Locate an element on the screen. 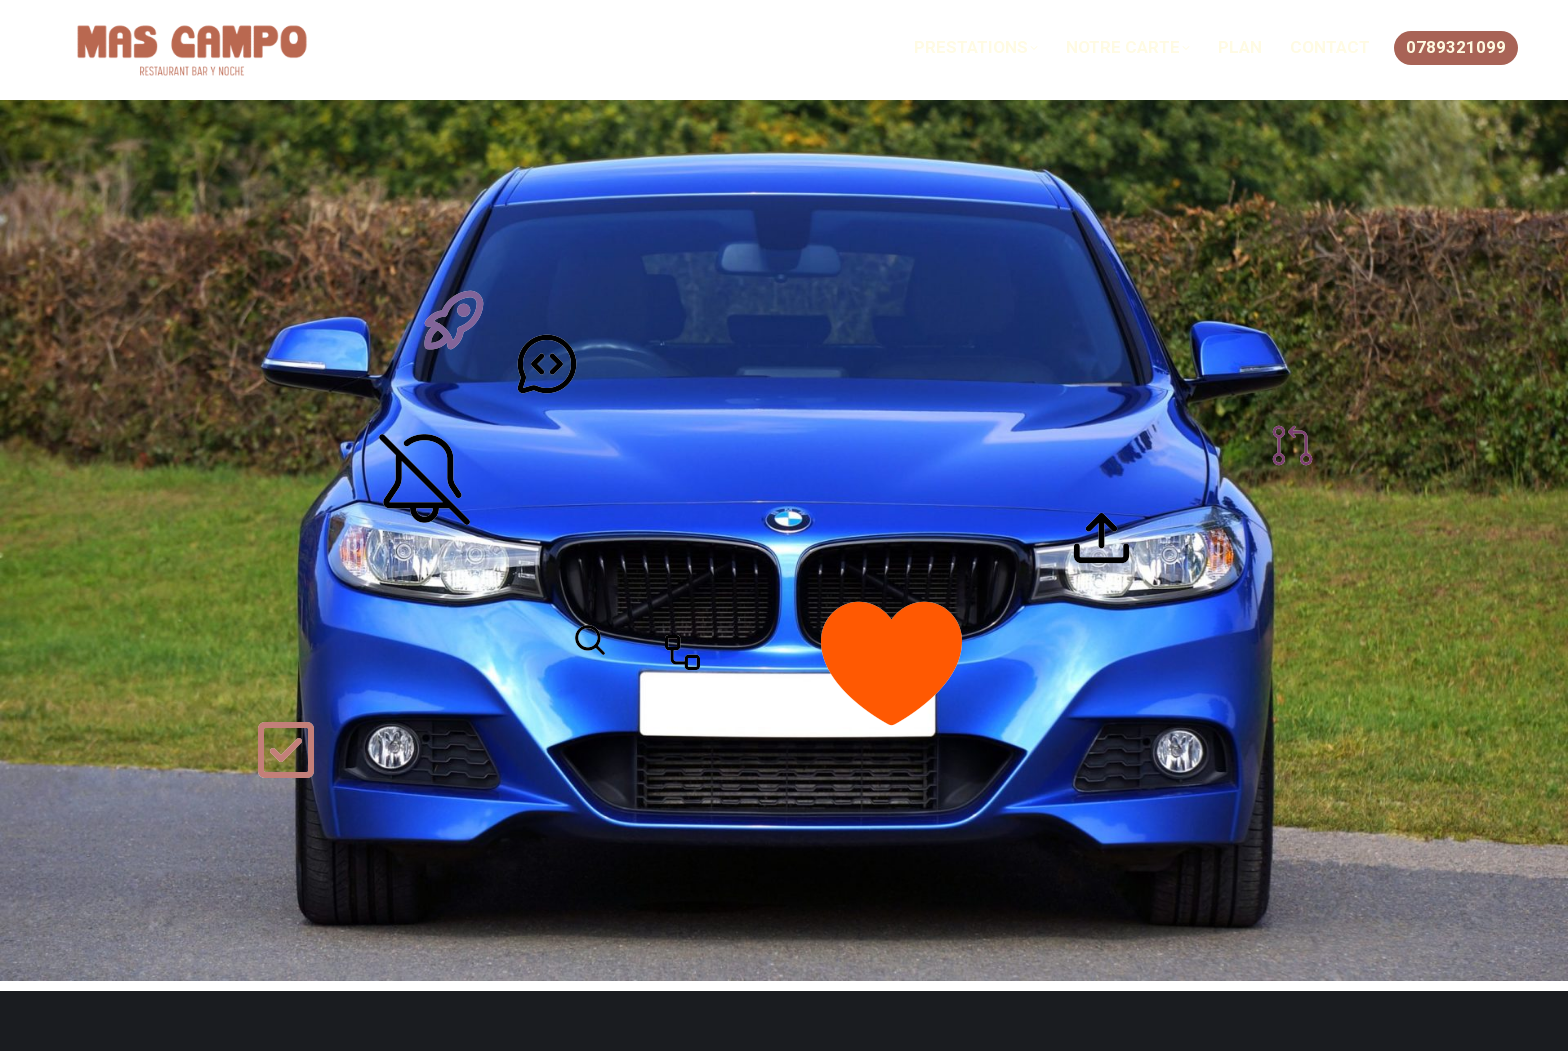 Image resolution: width=1568 pixels, height=1051 pixels. mute notifications is located at coordinates (424, 479).